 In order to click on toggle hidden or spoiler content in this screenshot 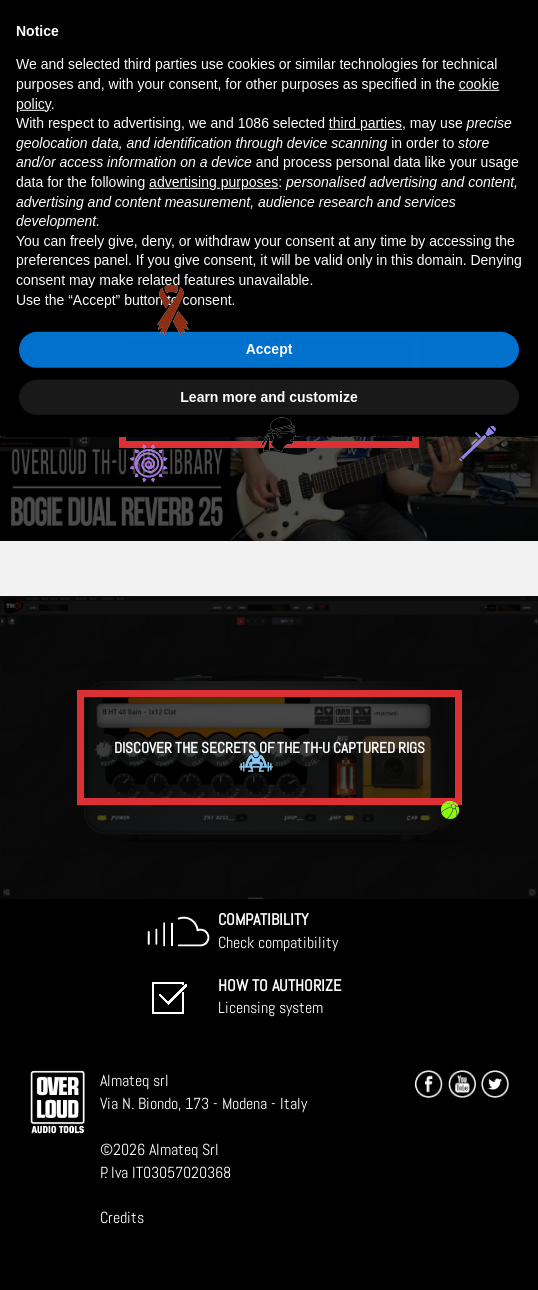, I will do `click(278, 434)`.